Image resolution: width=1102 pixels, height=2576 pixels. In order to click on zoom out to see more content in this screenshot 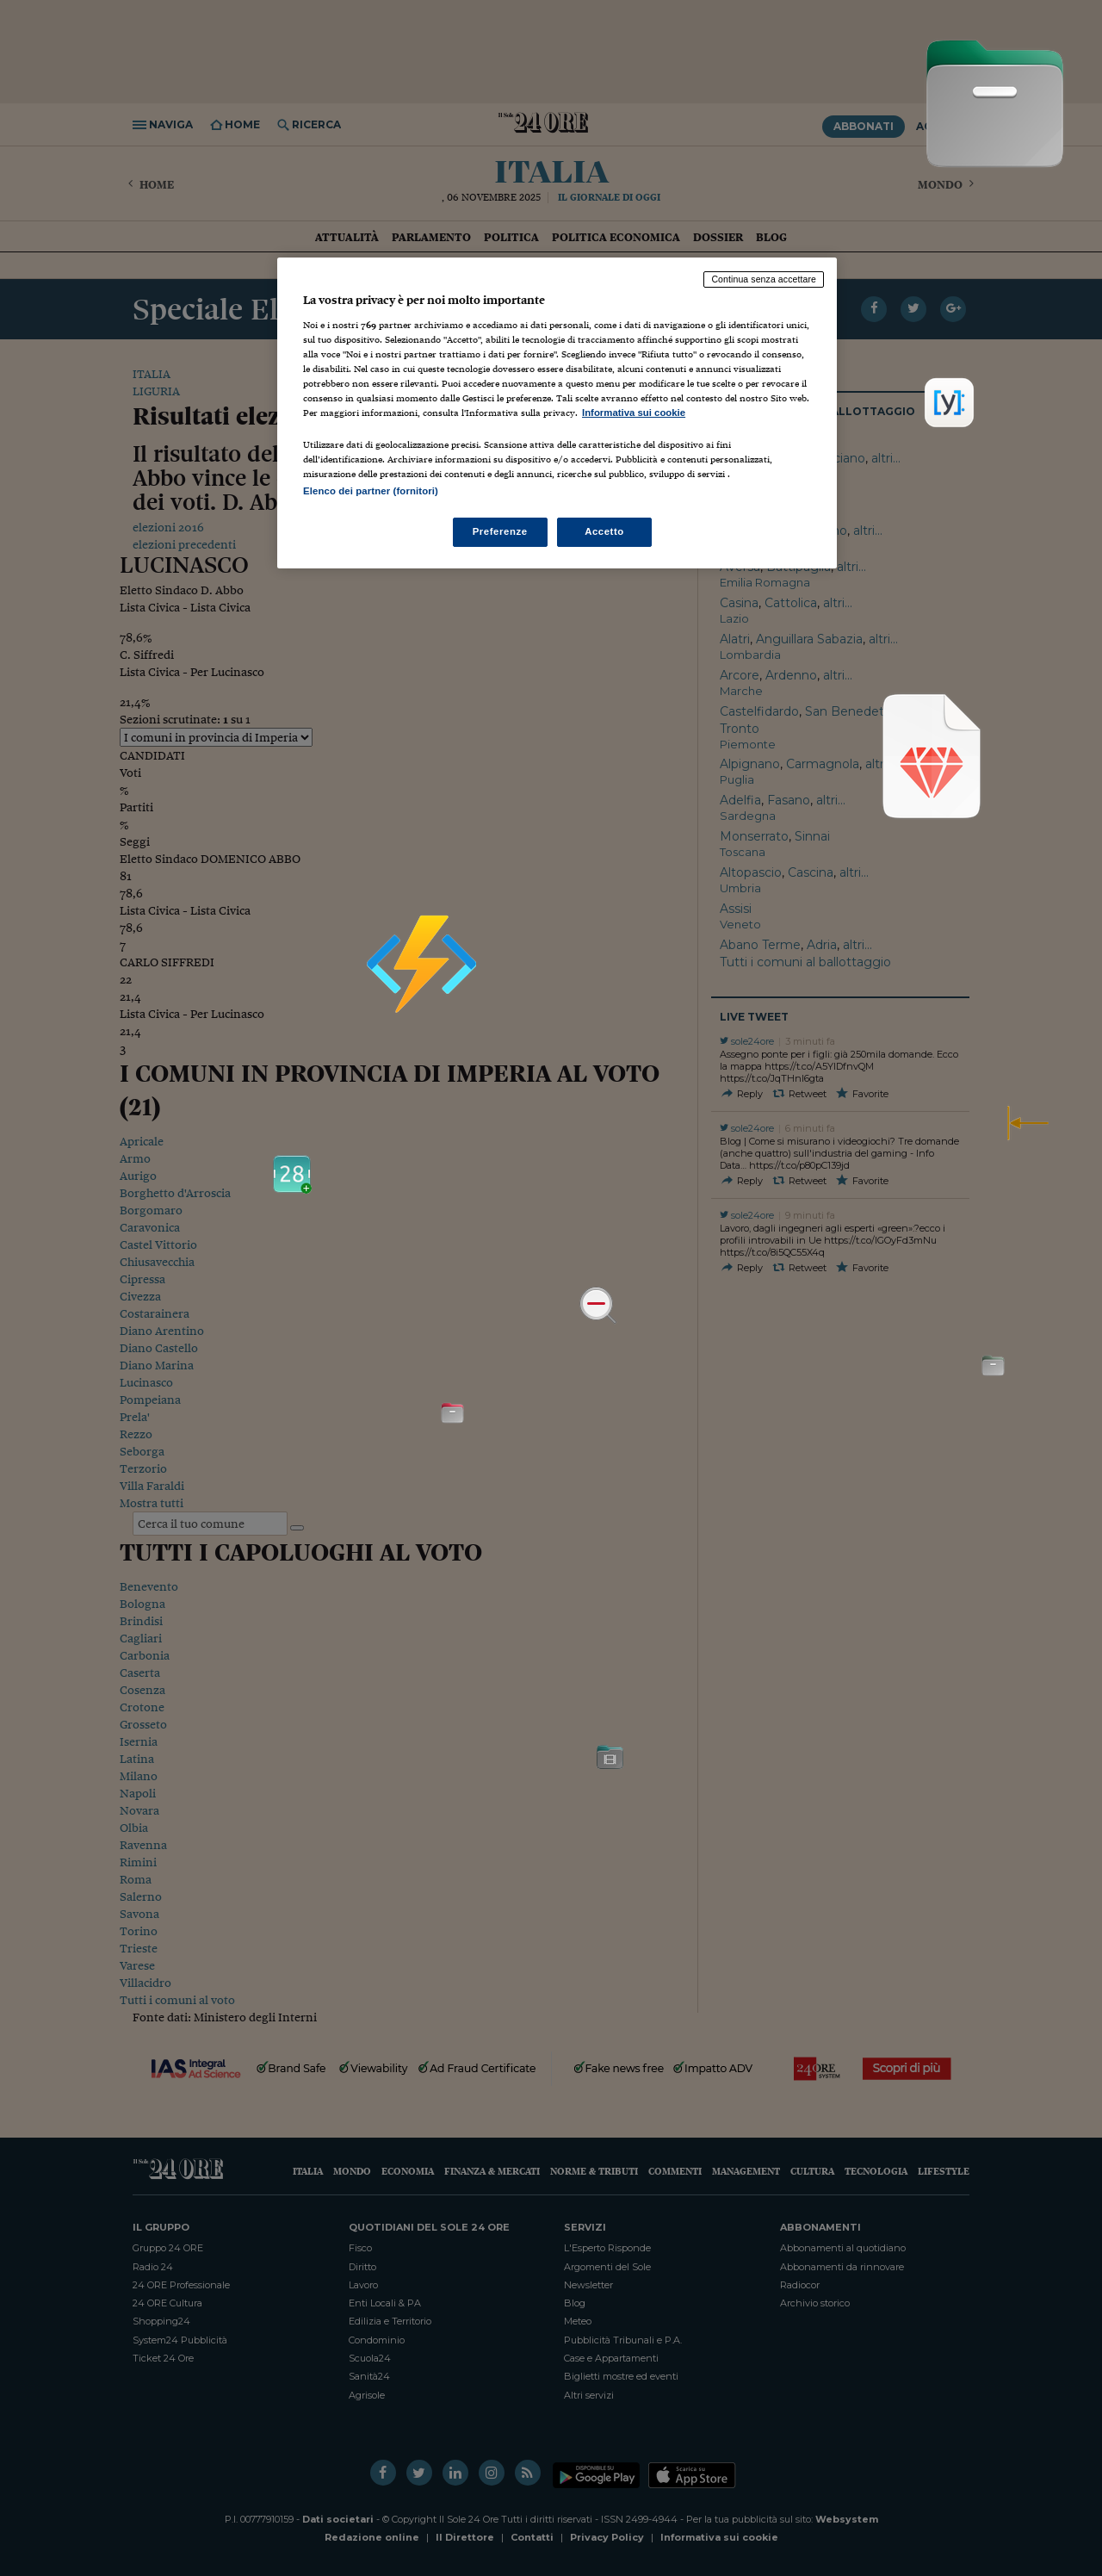, I will do `click(598, 1306)`.